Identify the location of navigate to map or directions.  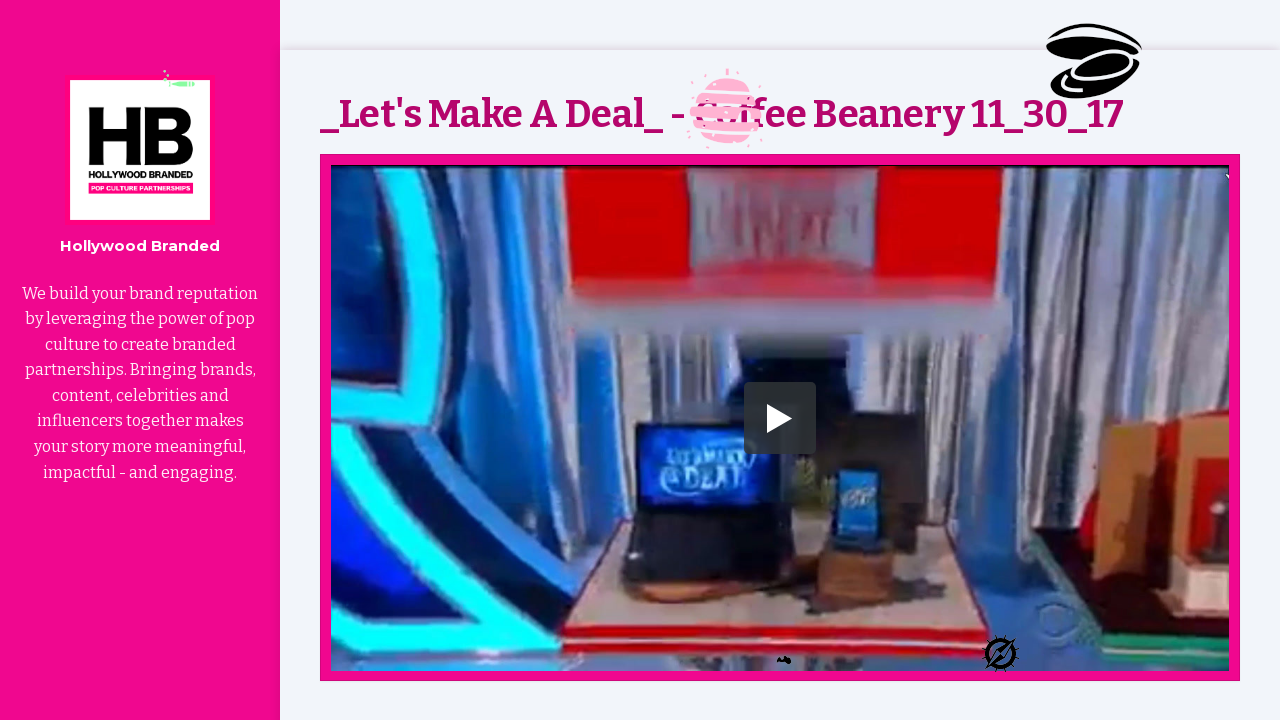
(1000, 653).